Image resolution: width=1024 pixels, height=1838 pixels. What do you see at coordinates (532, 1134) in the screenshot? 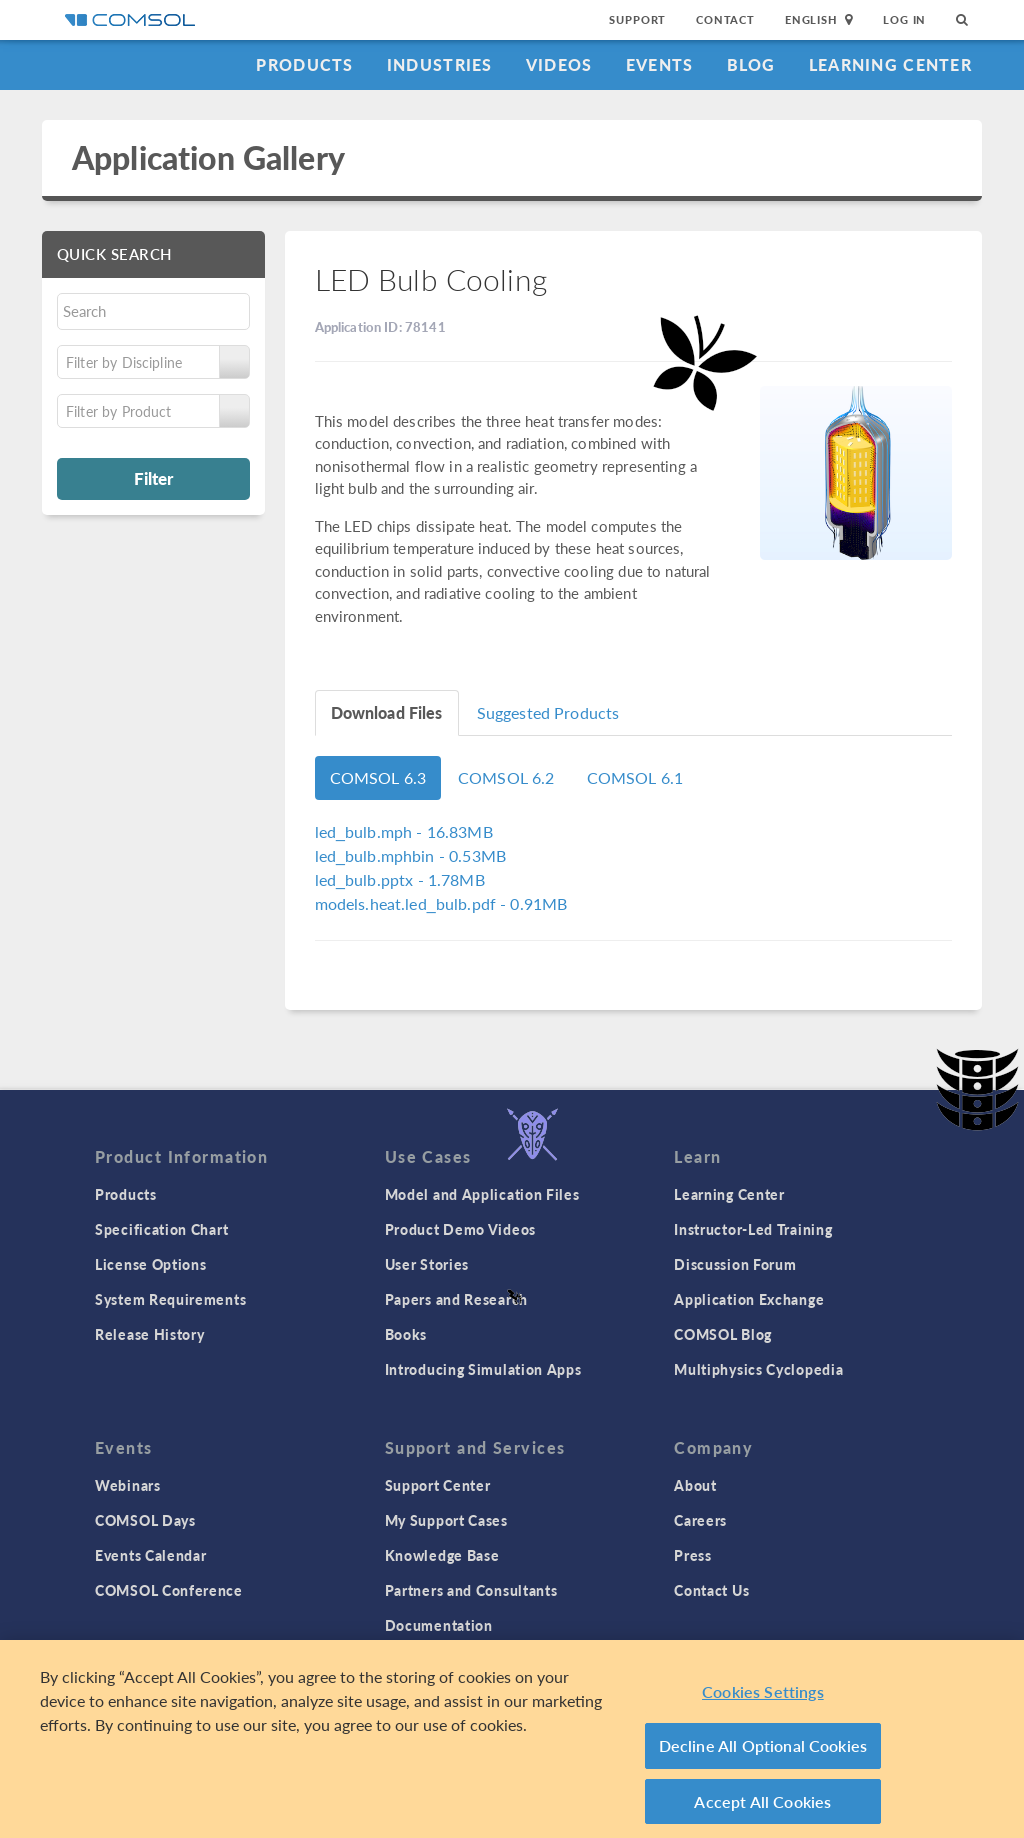
I see `tribal or warrior faction emblem in a game` at bounding box center [532, 1134].